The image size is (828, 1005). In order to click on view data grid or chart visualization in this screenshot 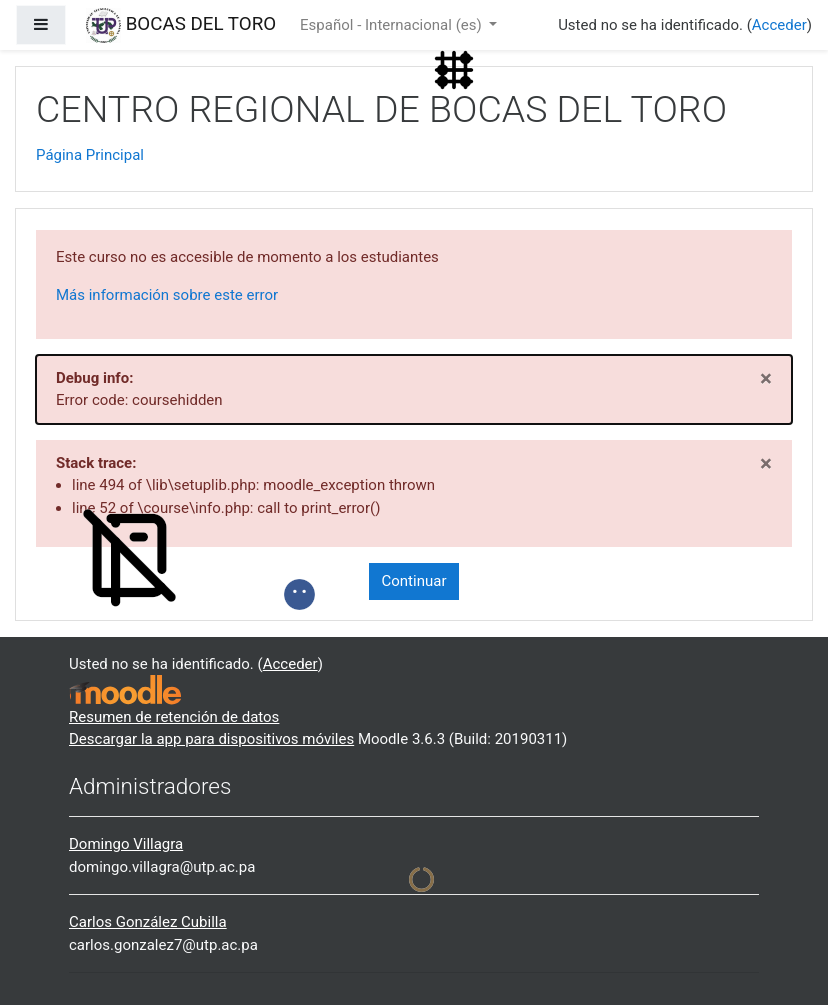, I will do `click(454, 70)`.